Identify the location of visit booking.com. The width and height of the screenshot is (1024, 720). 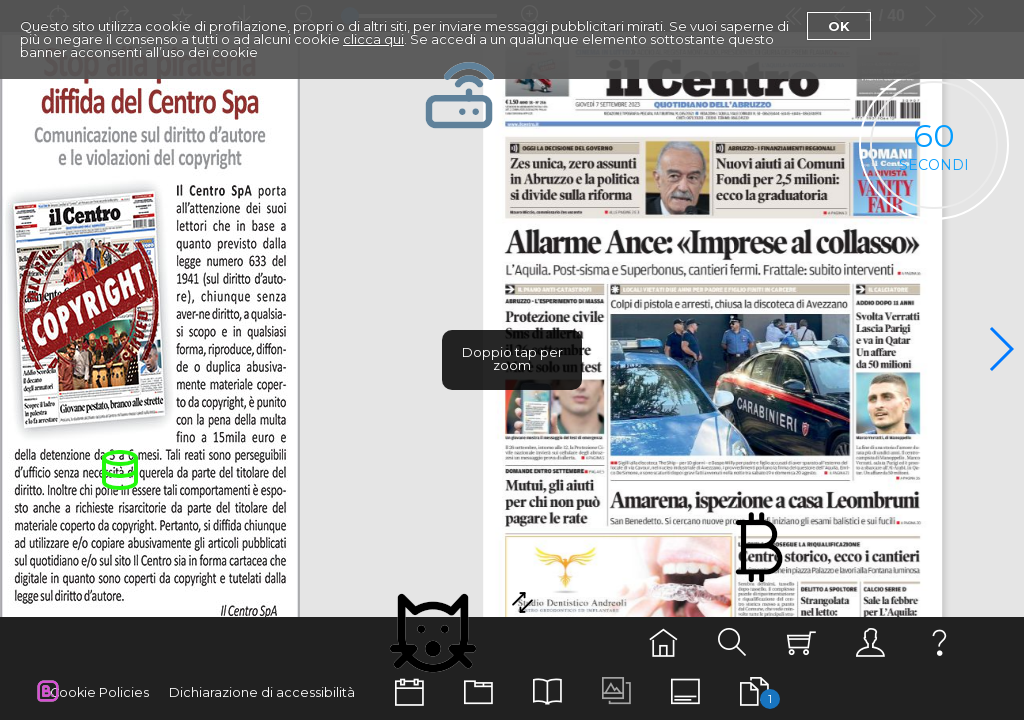
(48, 691).